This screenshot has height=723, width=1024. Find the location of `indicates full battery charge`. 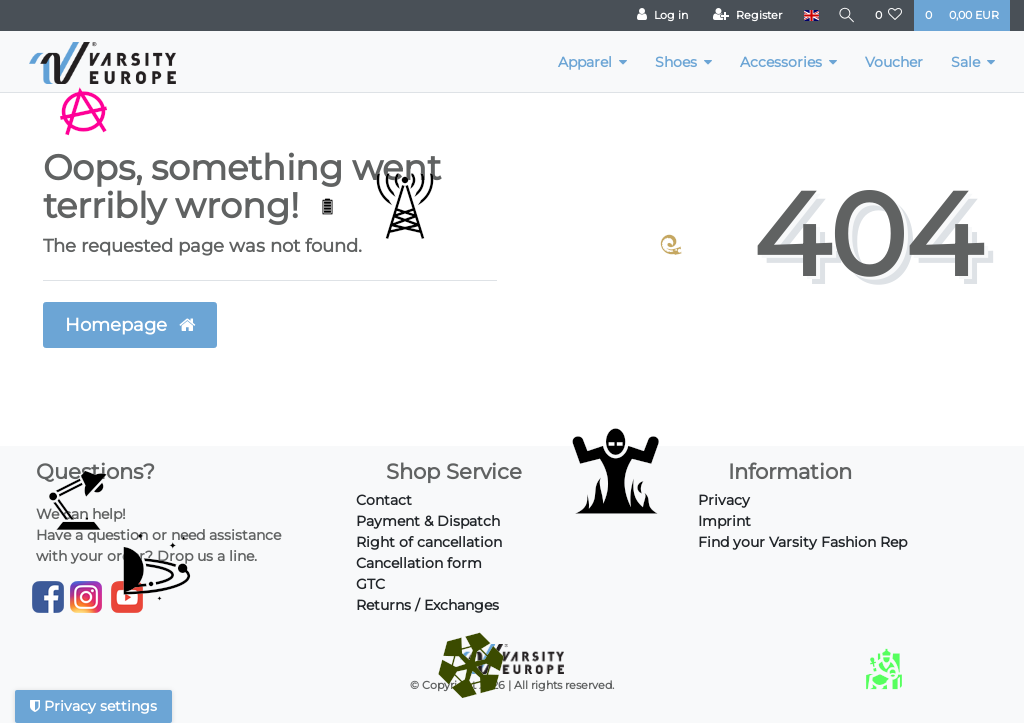

indicates full battery charge is located at coordinates (327, 206).